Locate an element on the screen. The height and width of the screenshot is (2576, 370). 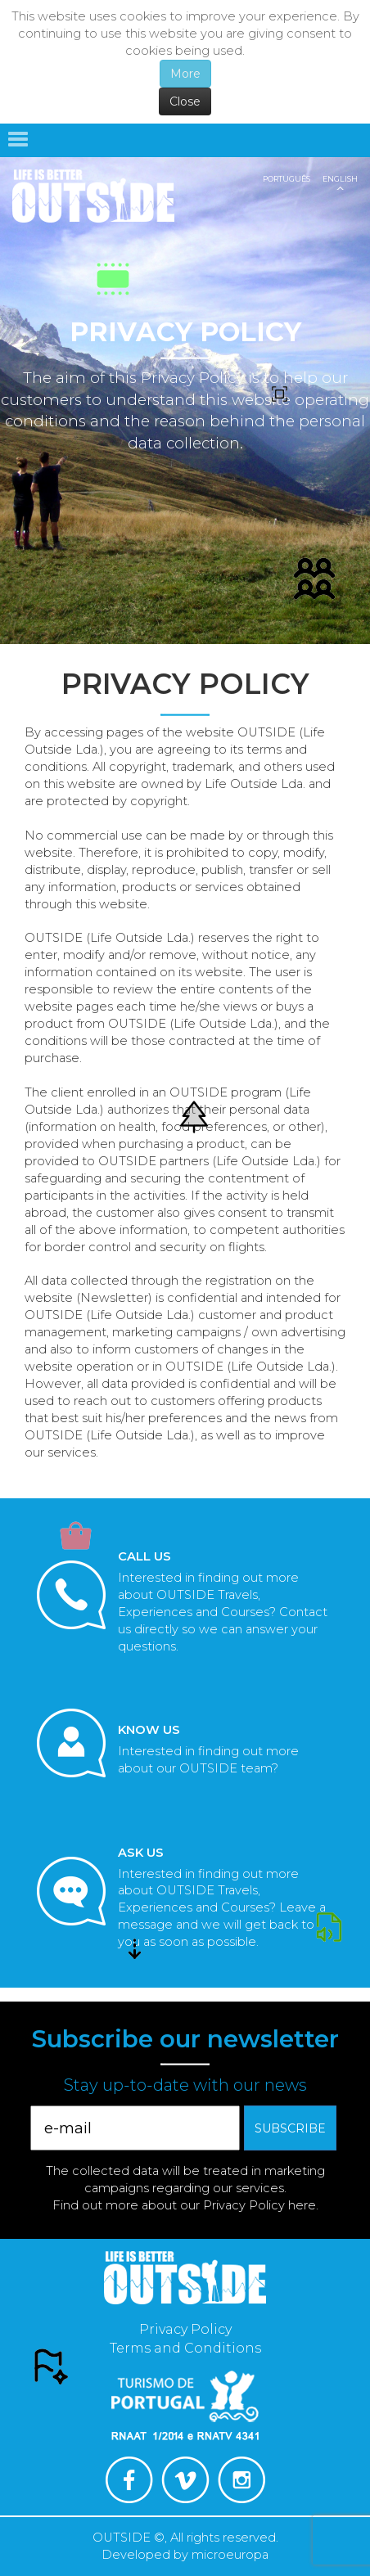
represents nature or environmental features is located at coordinates (194, 1117).